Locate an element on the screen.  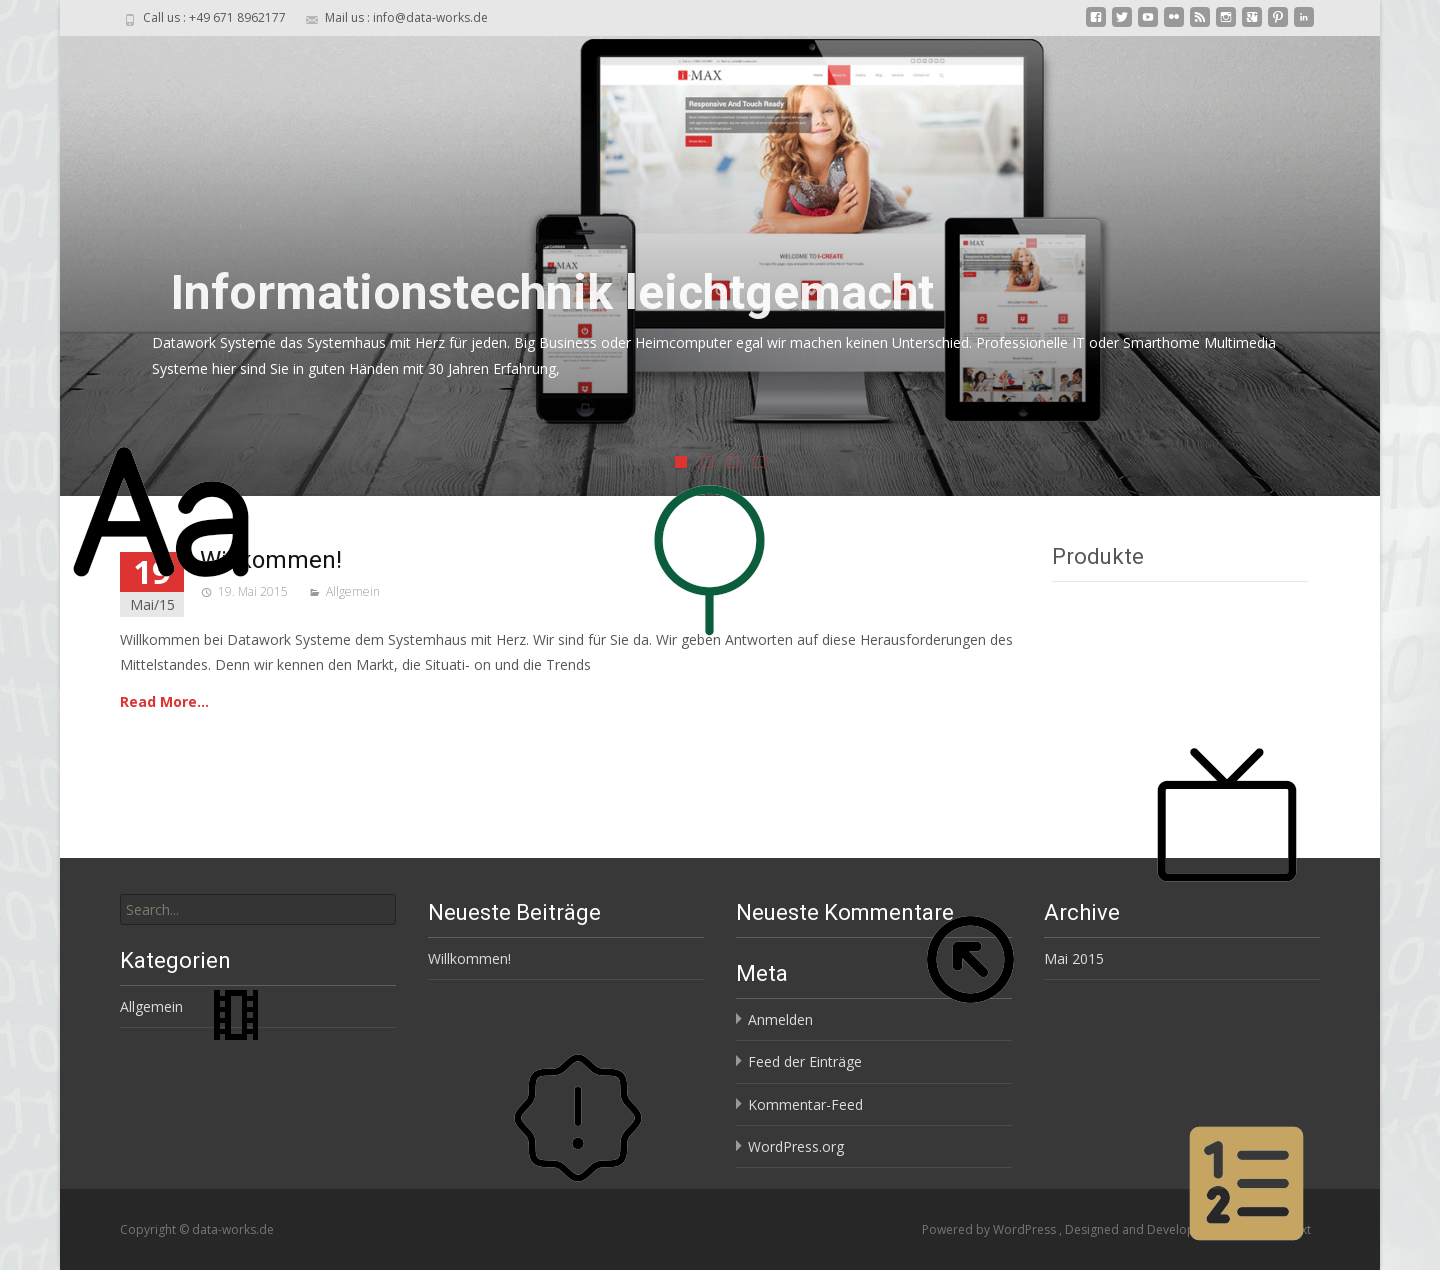
access tv or video streaming content is located at coordinates (1227, 823).